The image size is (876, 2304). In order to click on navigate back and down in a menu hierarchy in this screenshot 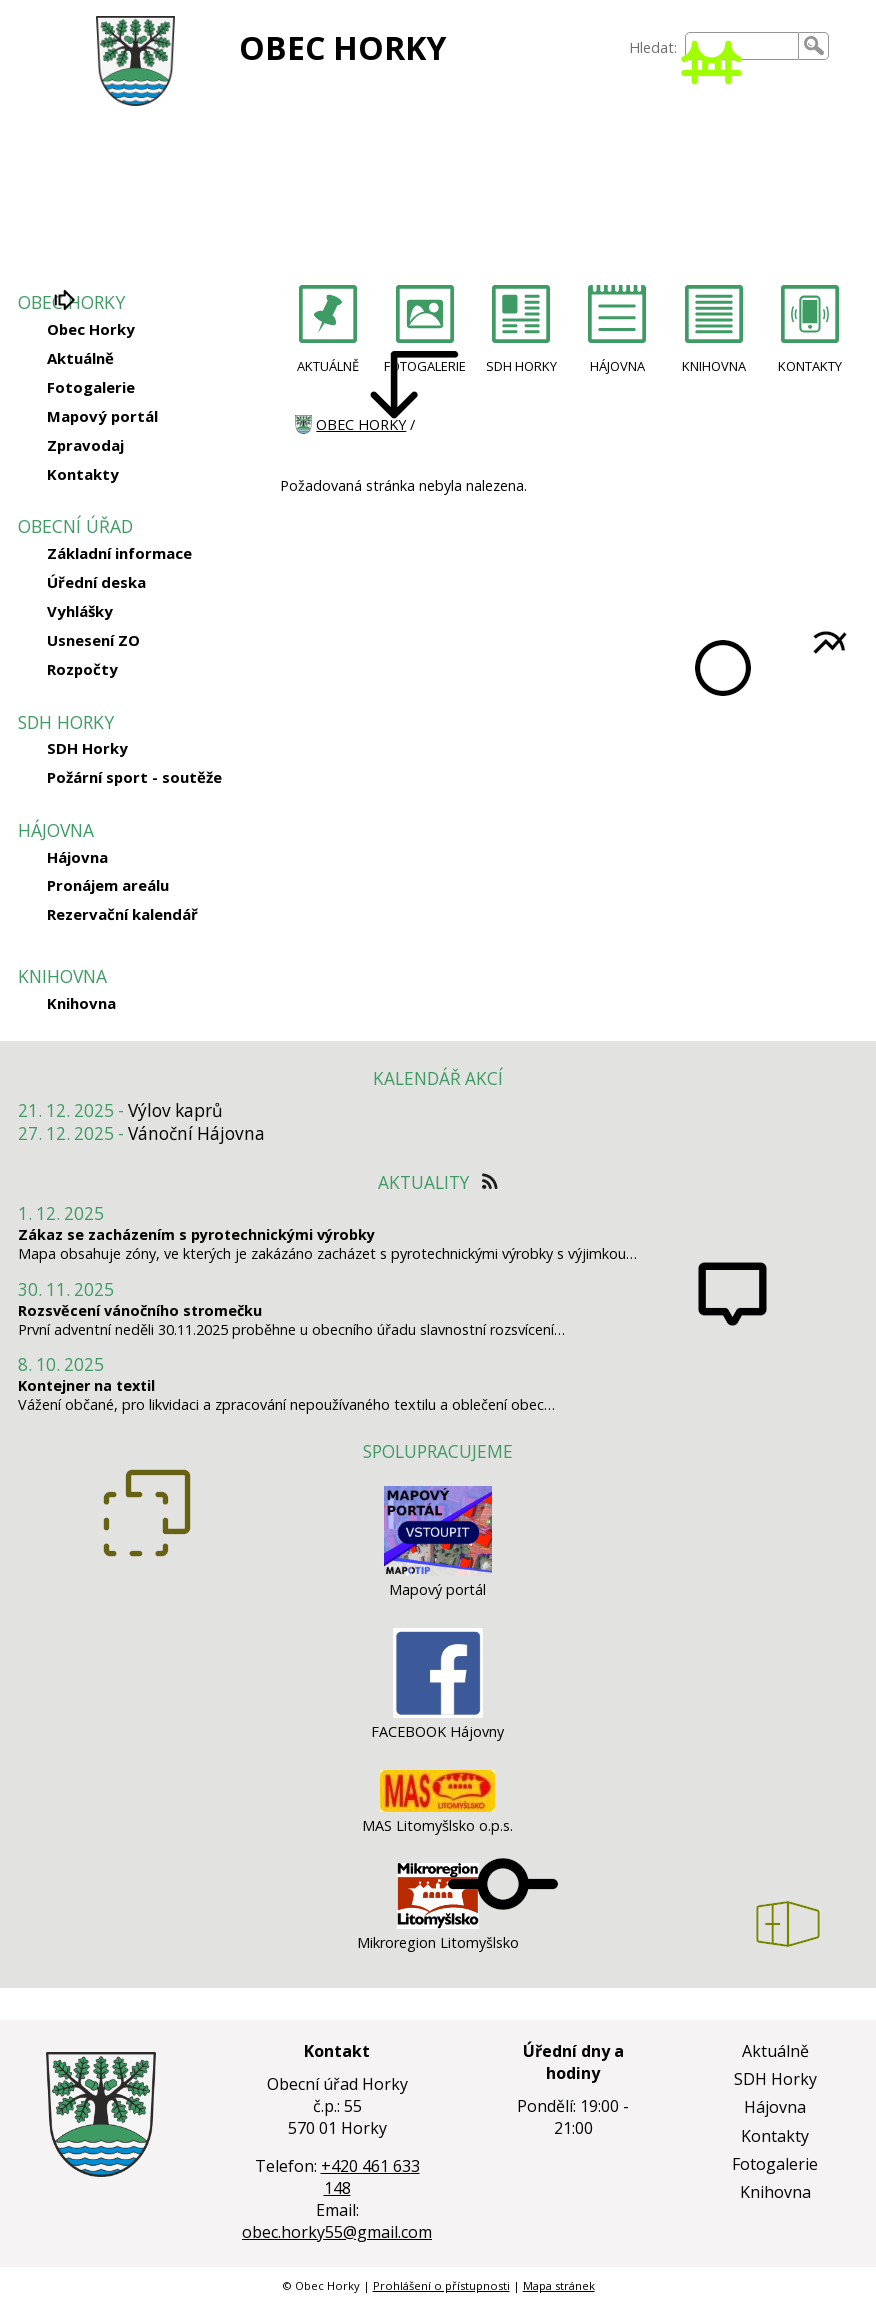, I will do `click(411, 378)`.